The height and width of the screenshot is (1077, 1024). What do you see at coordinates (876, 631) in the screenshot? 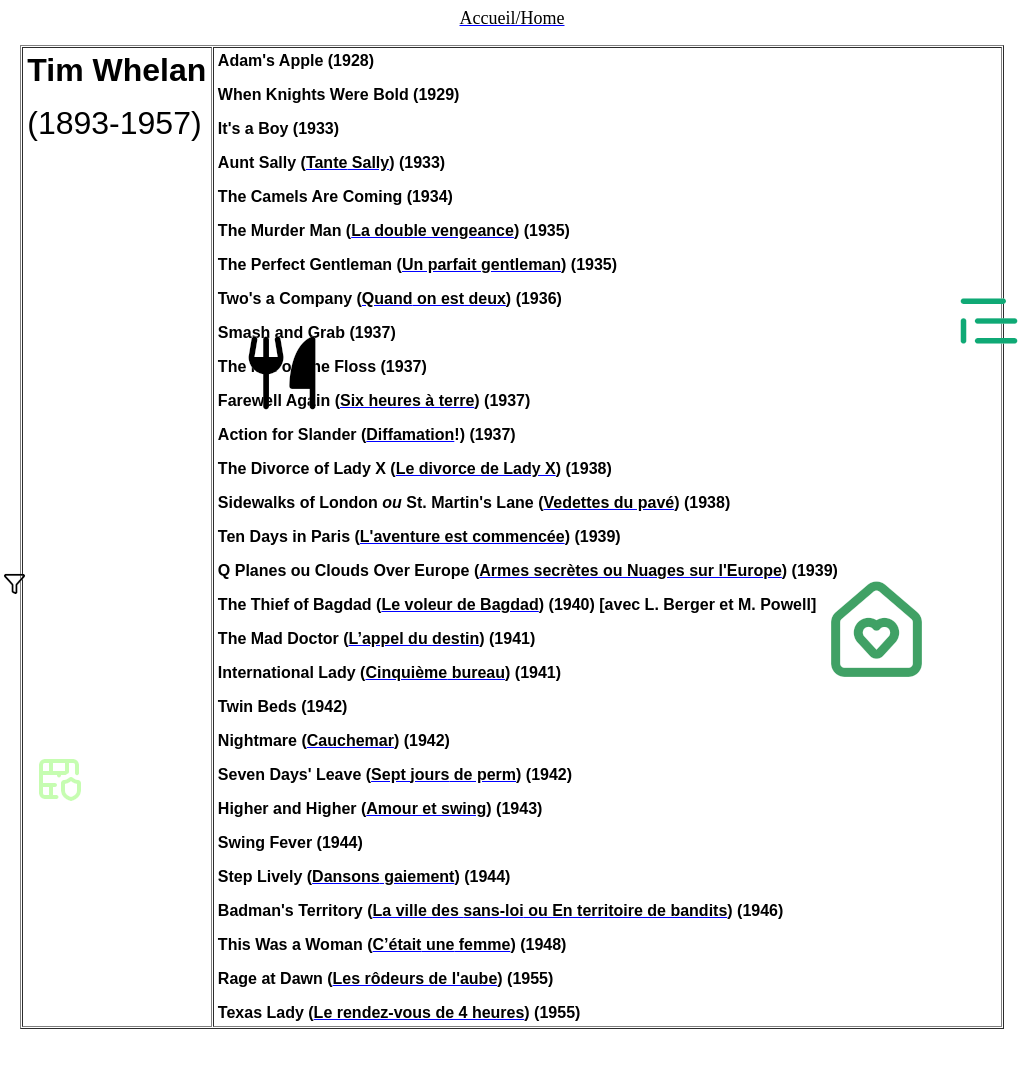
I see `access your favorite or loved home` at bounding box center [876, 631].